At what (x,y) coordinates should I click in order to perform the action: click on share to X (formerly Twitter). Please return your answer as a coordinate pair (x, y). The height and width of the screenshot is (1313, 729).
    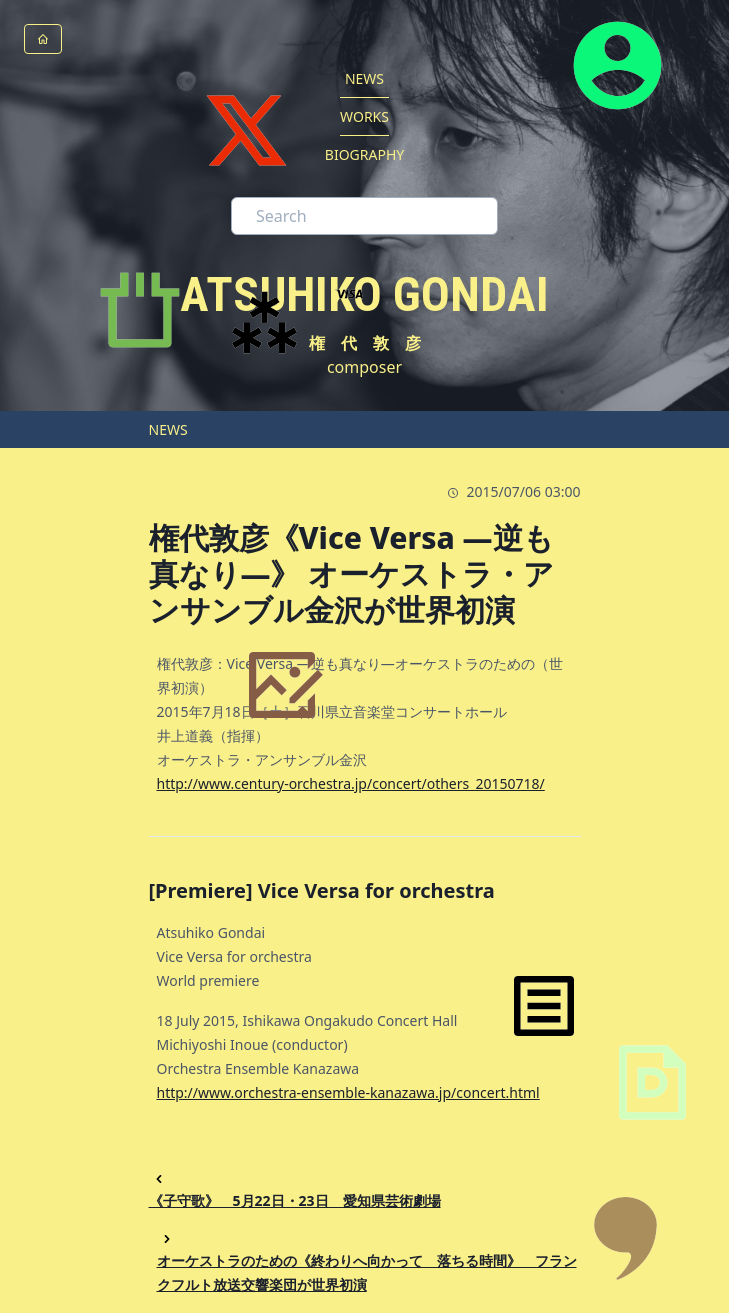
    Looking at the image, I should click on (246, 130).